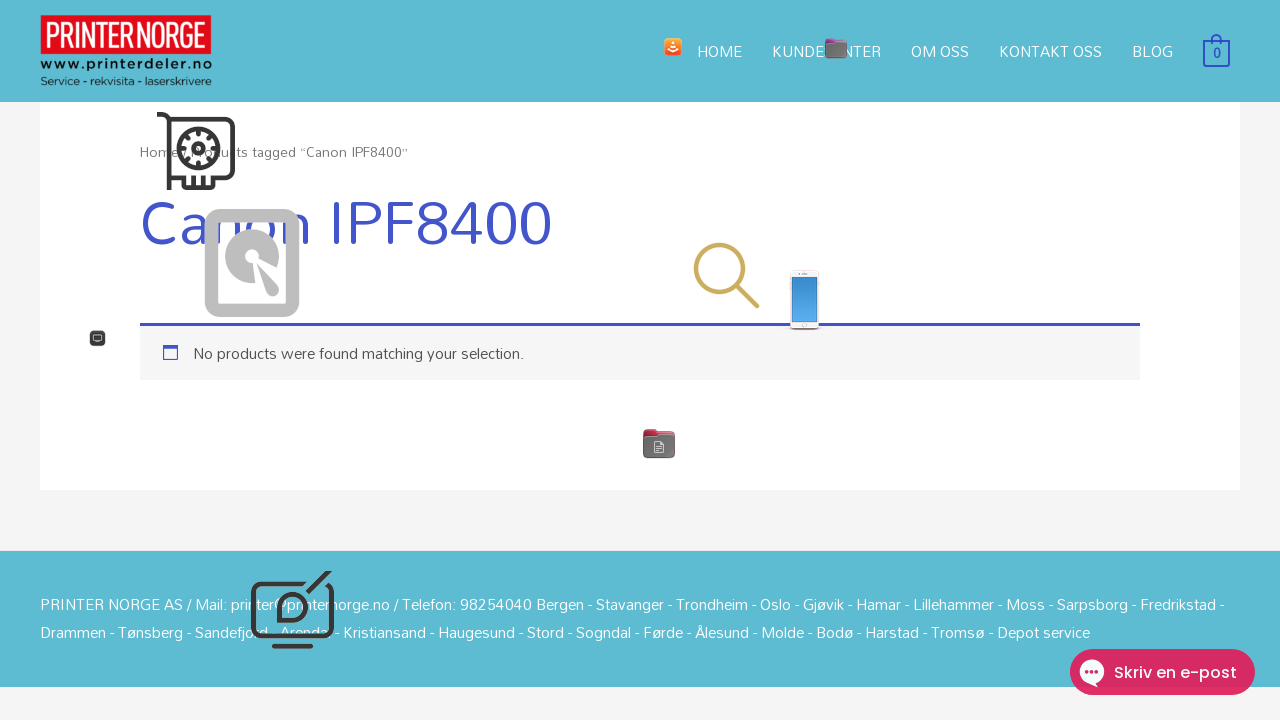  I want to click on open a folder or directory, so click(836, 48).